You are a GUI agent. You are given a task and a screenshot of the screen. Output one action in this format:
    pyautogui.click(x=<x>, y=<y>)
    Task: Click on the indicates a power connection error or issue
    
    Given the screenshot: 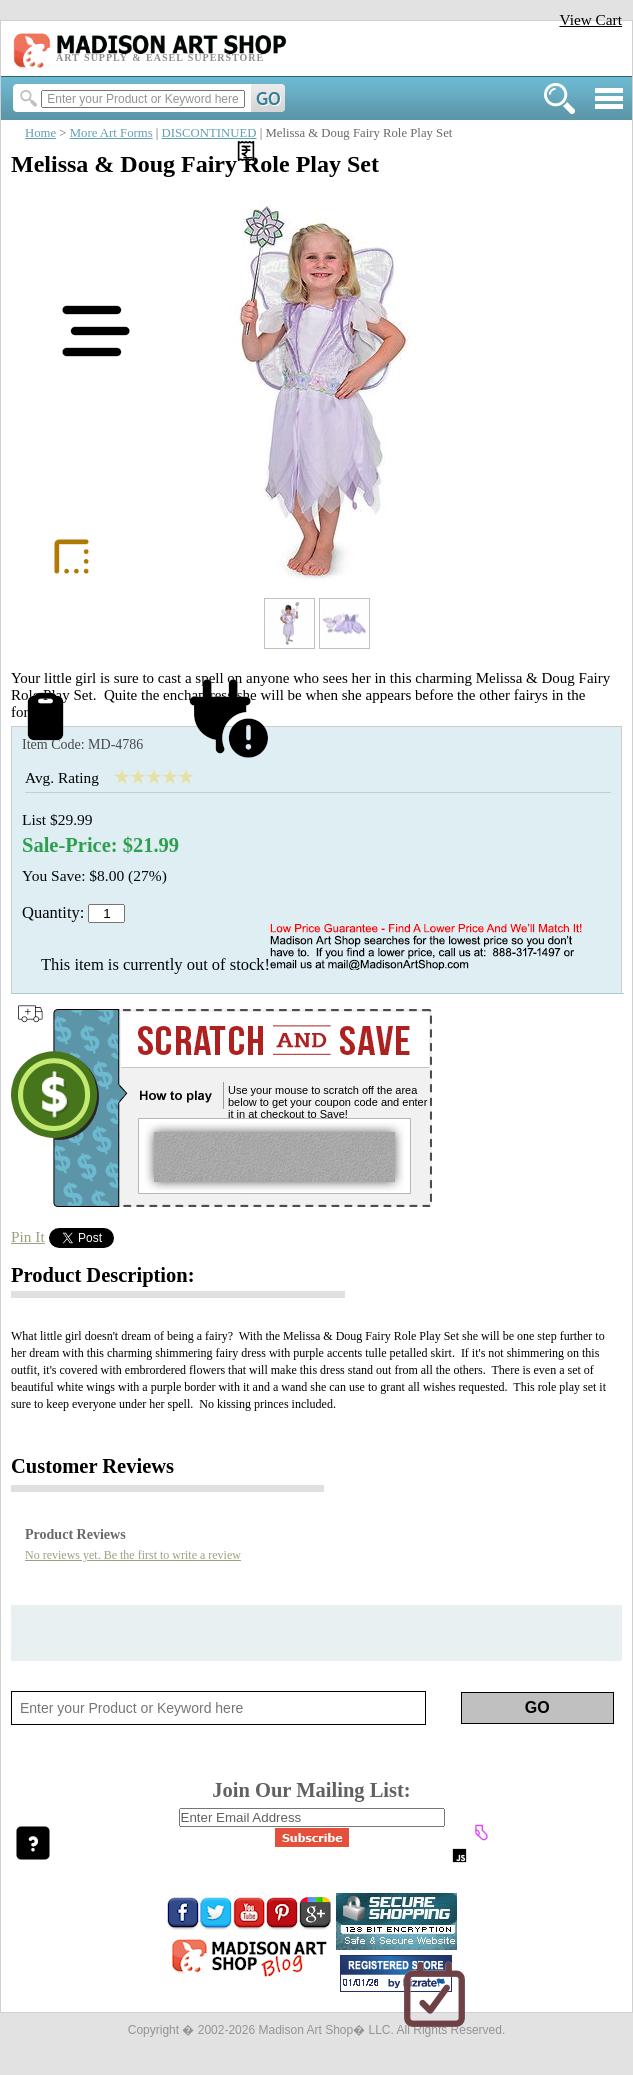 What is the action you would take?
    pyautogui.click(x=224, y=718)
    